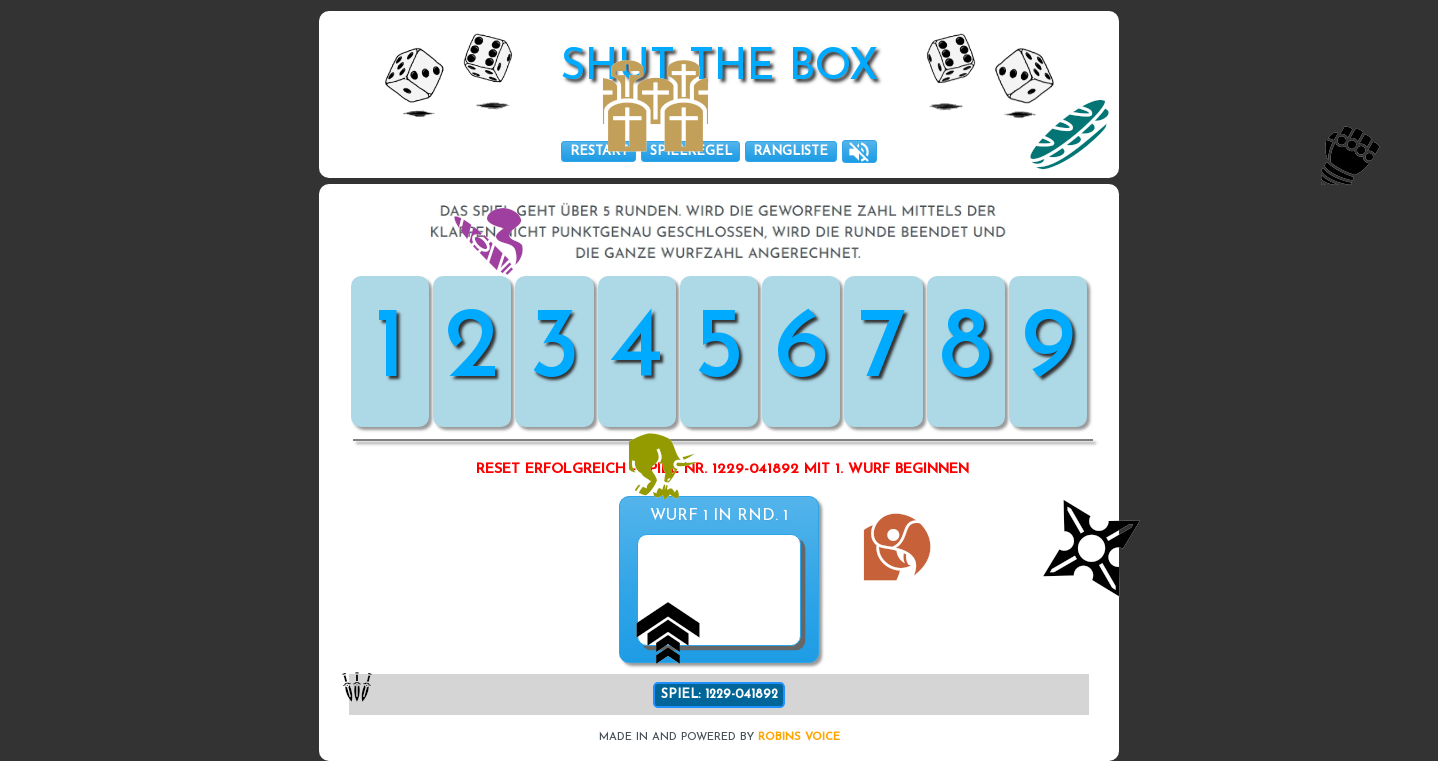  I want to click on a ninja or stealth-themed game element, so click(1092, 548).